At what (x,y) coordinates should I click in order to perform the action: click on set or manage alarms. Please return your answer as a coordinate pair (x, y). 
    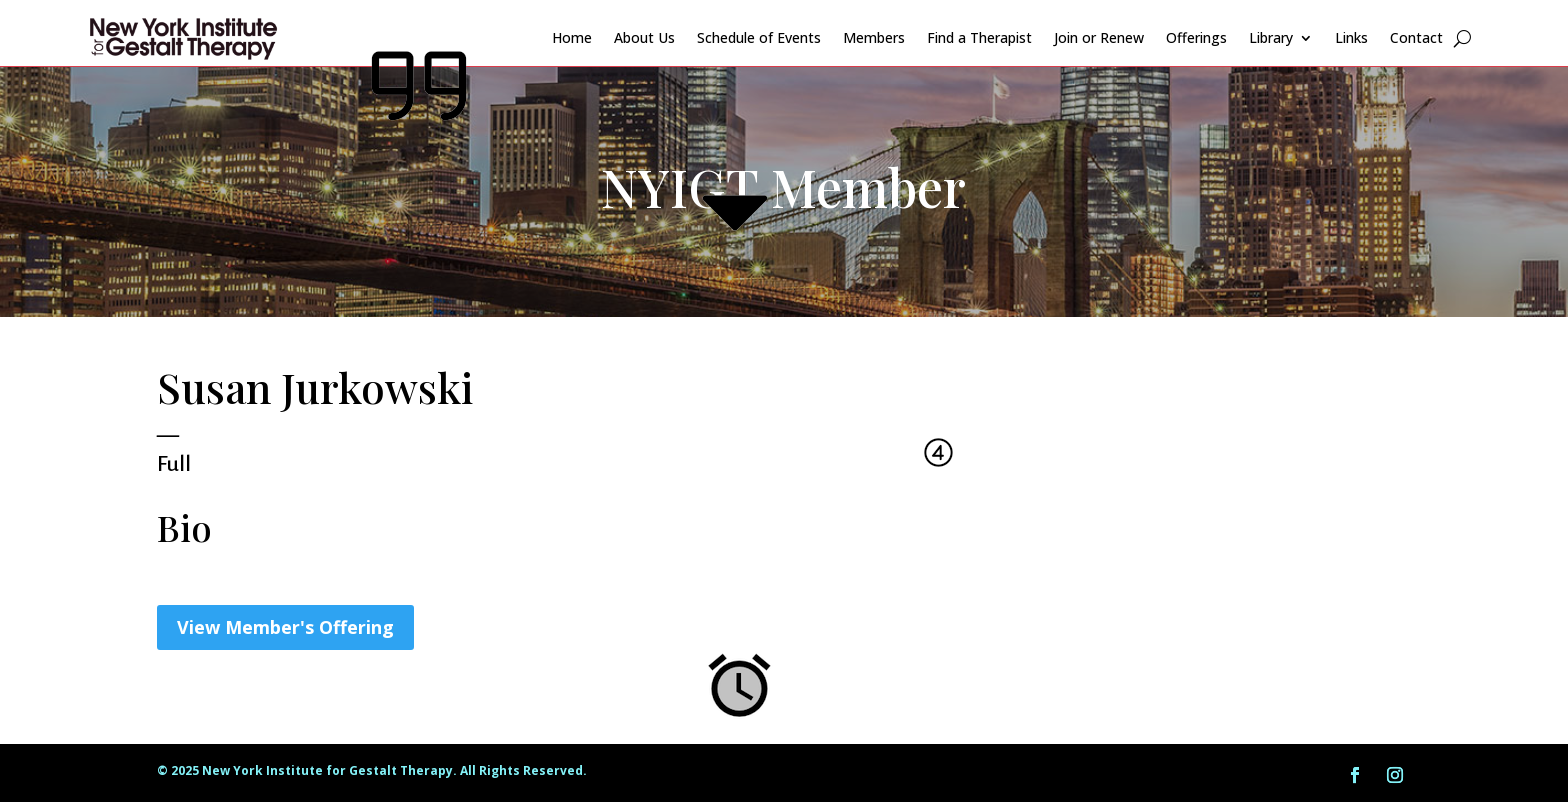
    Looking at the image, I should click on (739, 685).